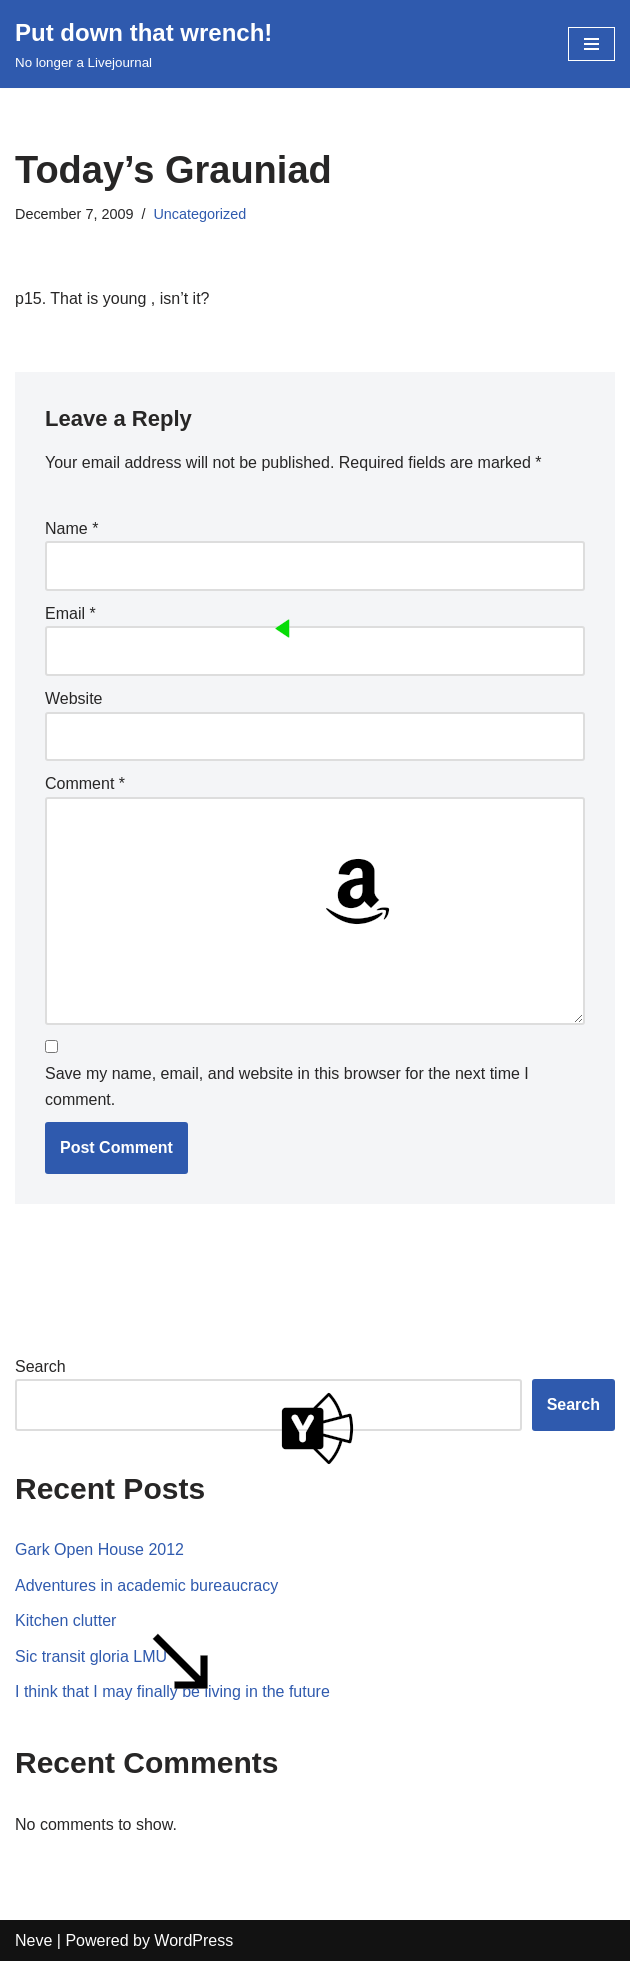  Describe the element at coordinates (284, 628) in the screenshot. I see `play media in reverse` at that location.